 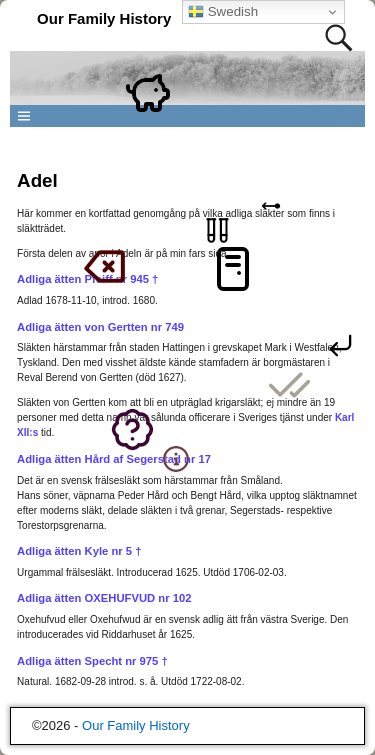 What do you see at coordinates (148, 94) in the screenshot?
I see `access savings or budget features` at bounding box center [148, 94].